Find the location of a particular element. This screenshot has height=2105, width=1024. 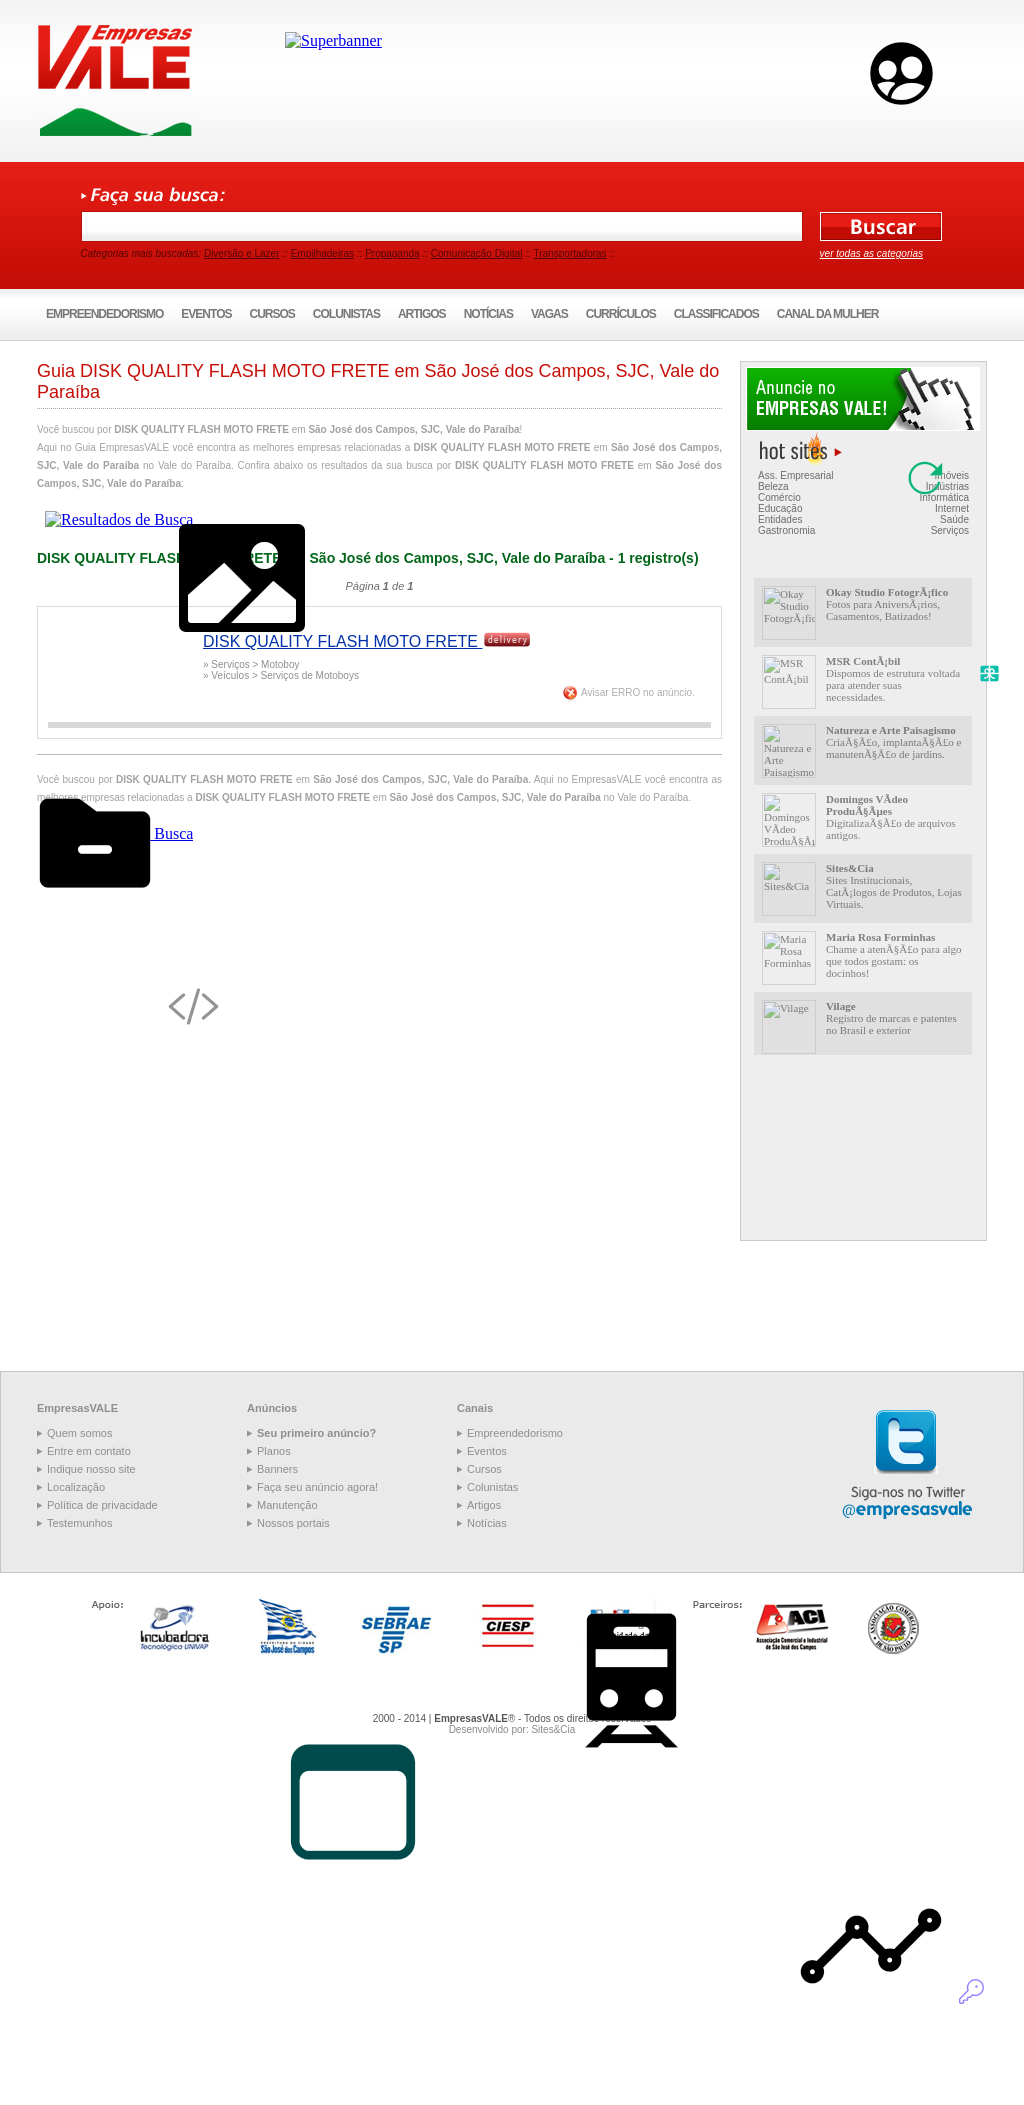

view subway or metro transit options is located at coordinates (631, 1680).